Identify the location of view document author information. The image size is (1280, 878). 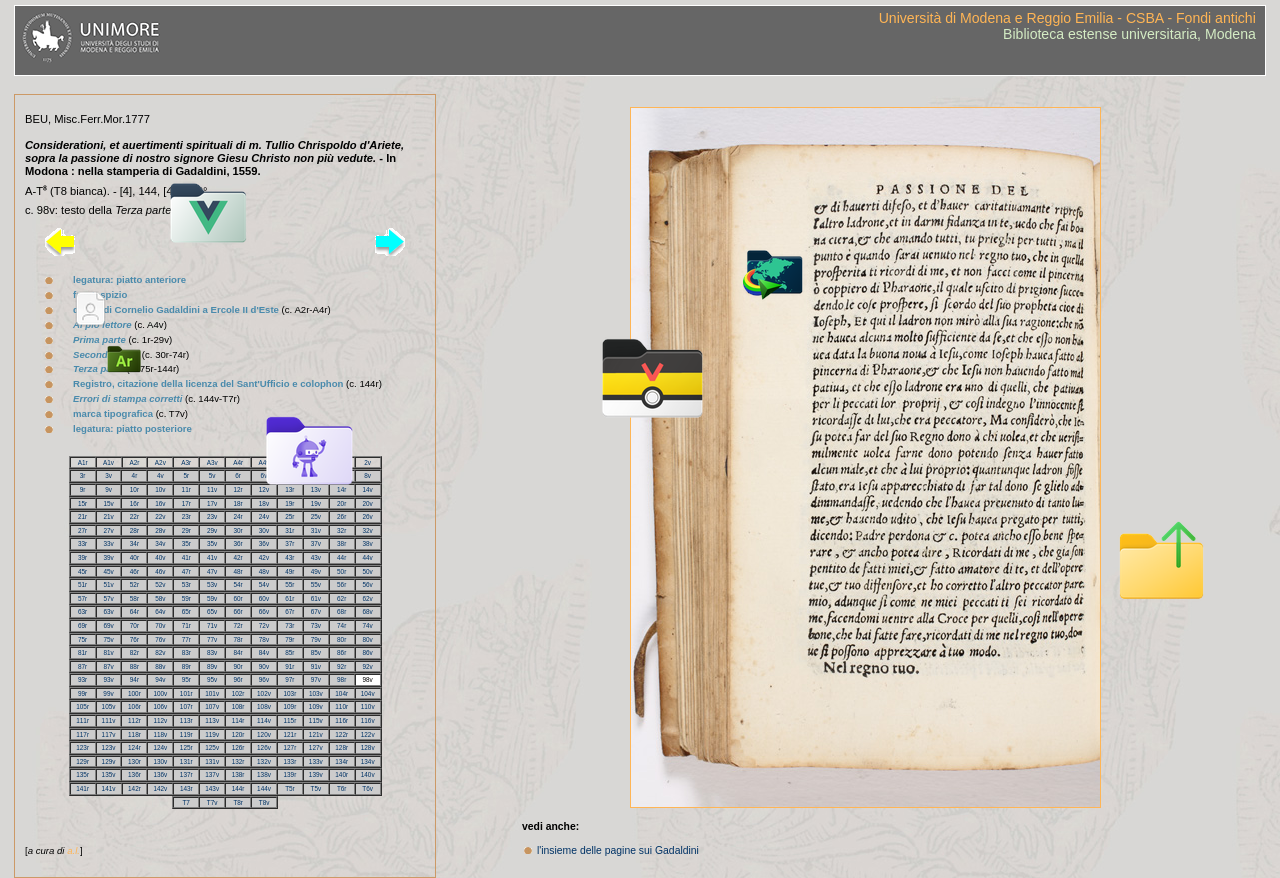
(90, 308).